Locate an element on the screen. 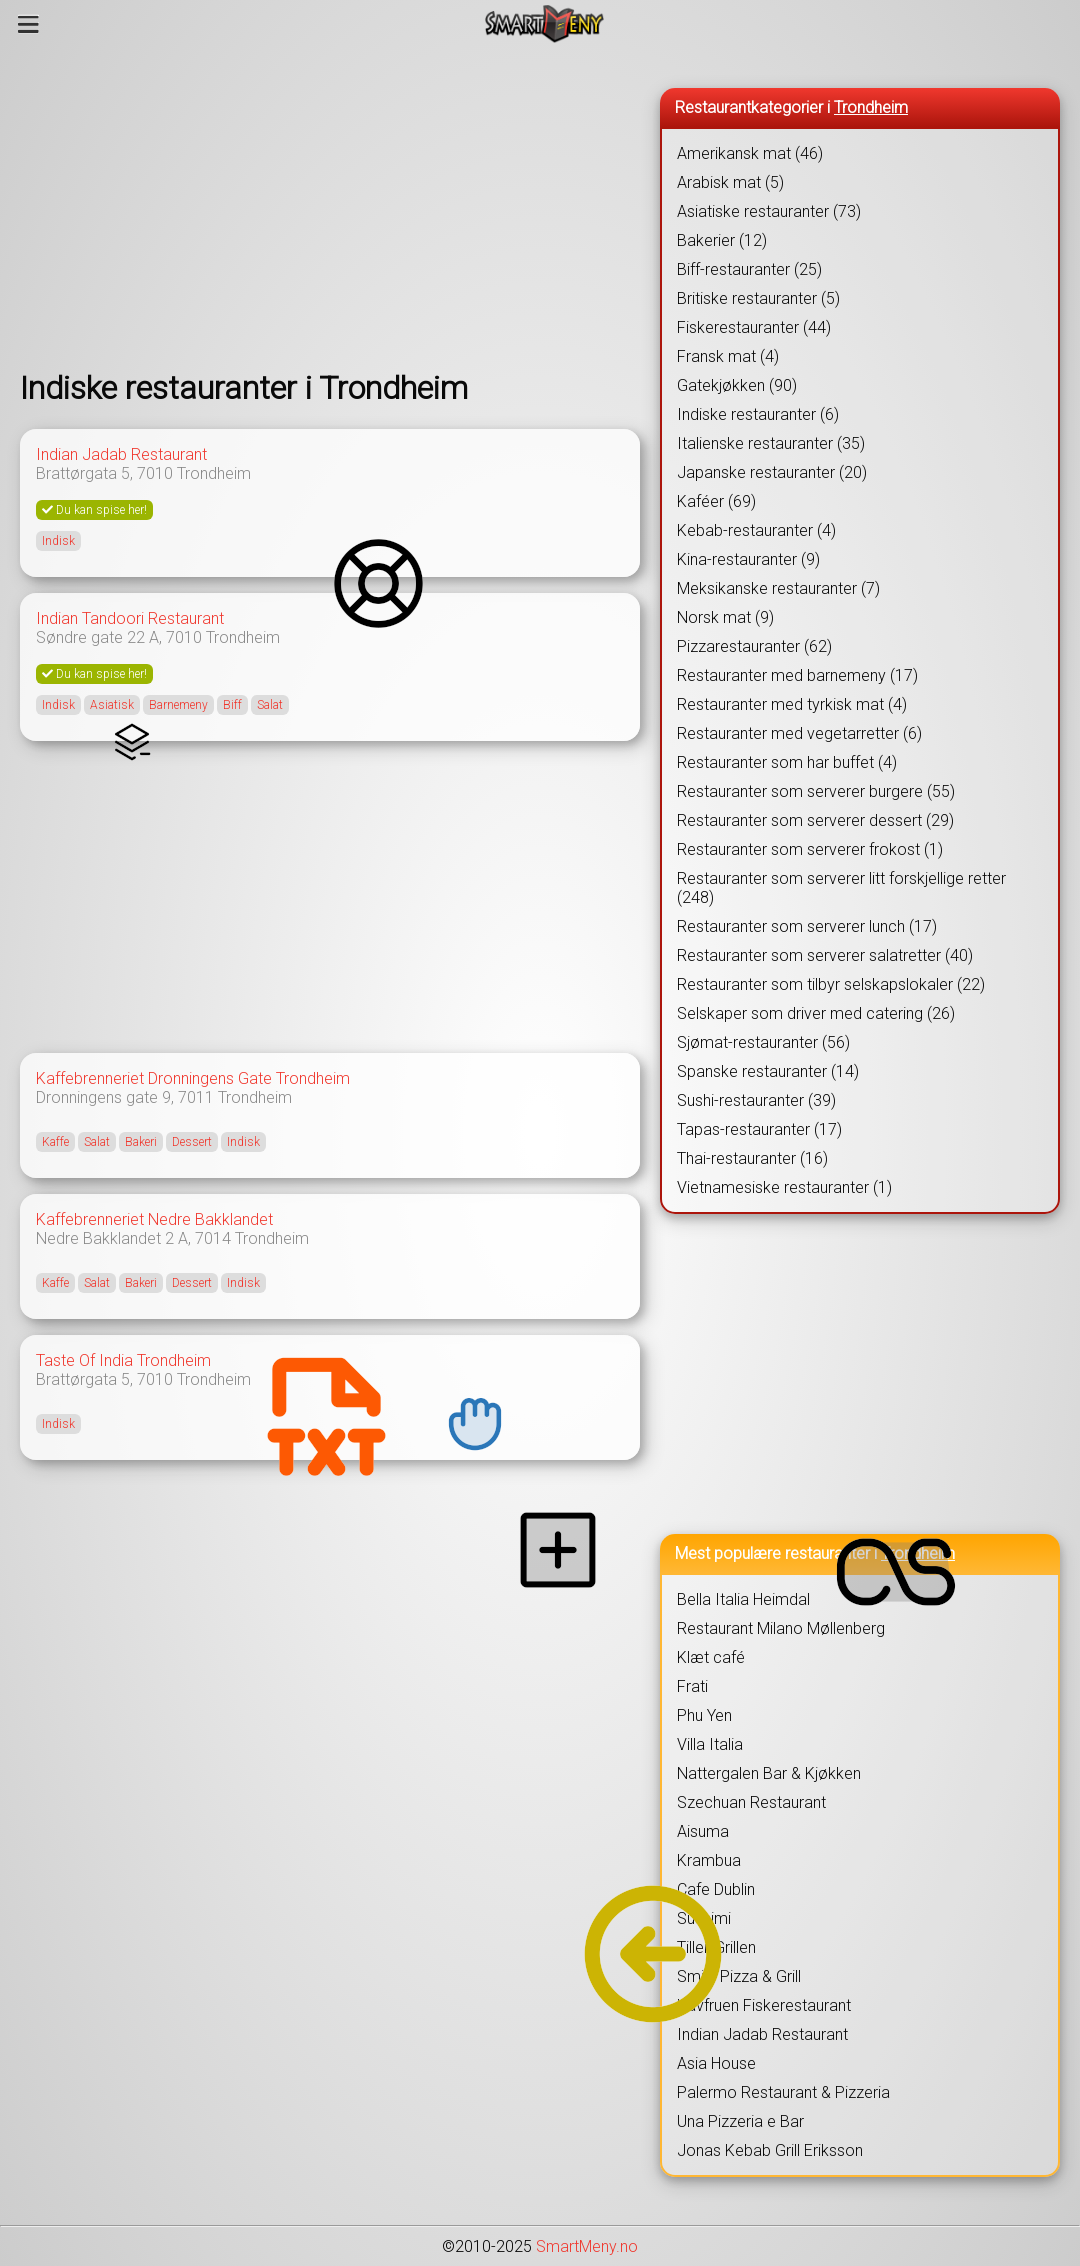 Image resolution: width=1080 pixels, height=2266 pixels. drag to reposition an element is located at coordinates (475, 1417).